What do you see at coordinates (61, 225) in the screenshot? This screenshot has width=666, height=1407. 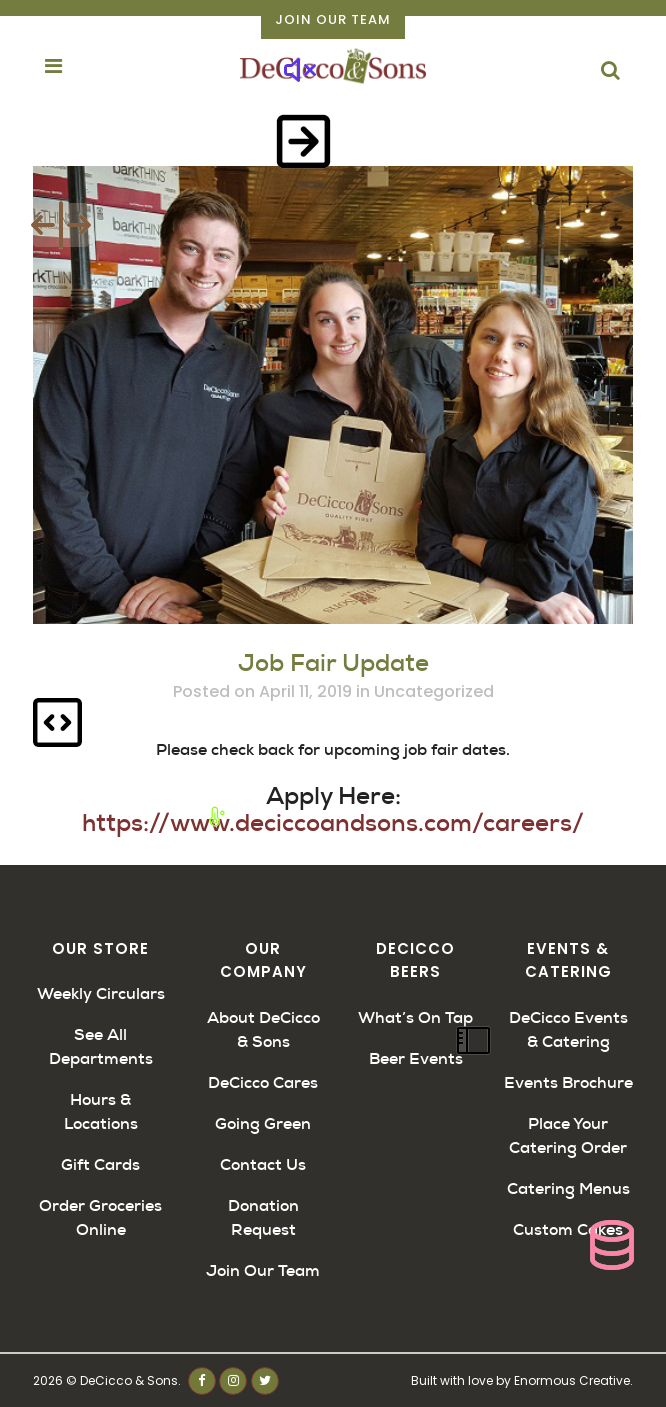 I see `expand content horizontally` at bounding box center [61, 225].